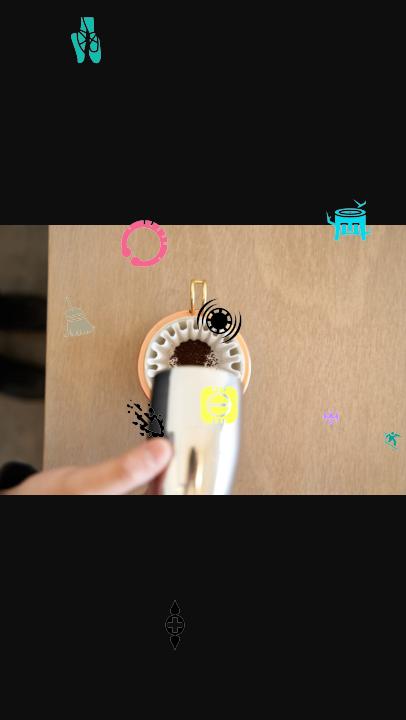 This screenshot has width=406, height=720. Describe the element at coordinates (331, 417) in the screenshot. I see `represents a bat creature or enemy in a game` at that location.